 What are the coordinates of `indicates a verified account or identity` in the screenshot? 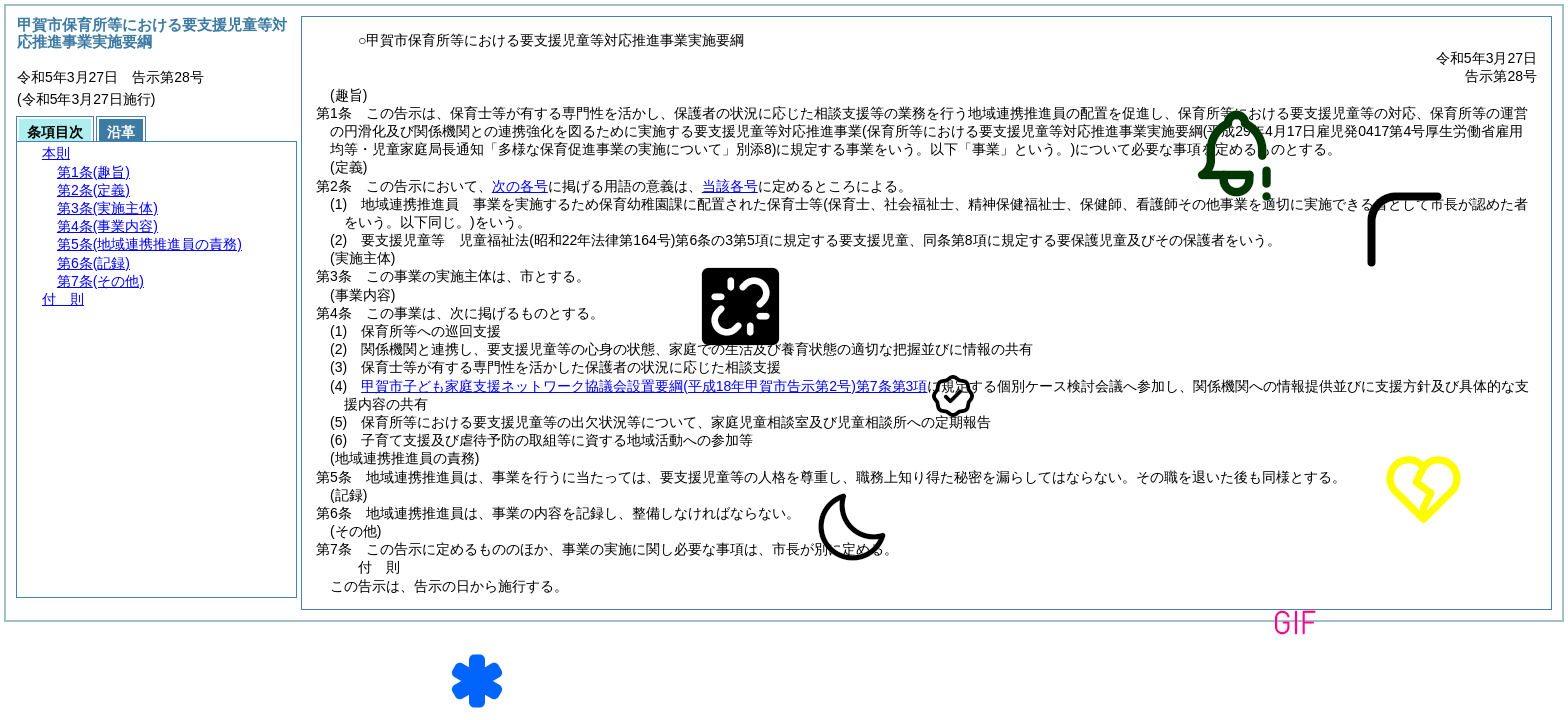 It's located at (953, 396).